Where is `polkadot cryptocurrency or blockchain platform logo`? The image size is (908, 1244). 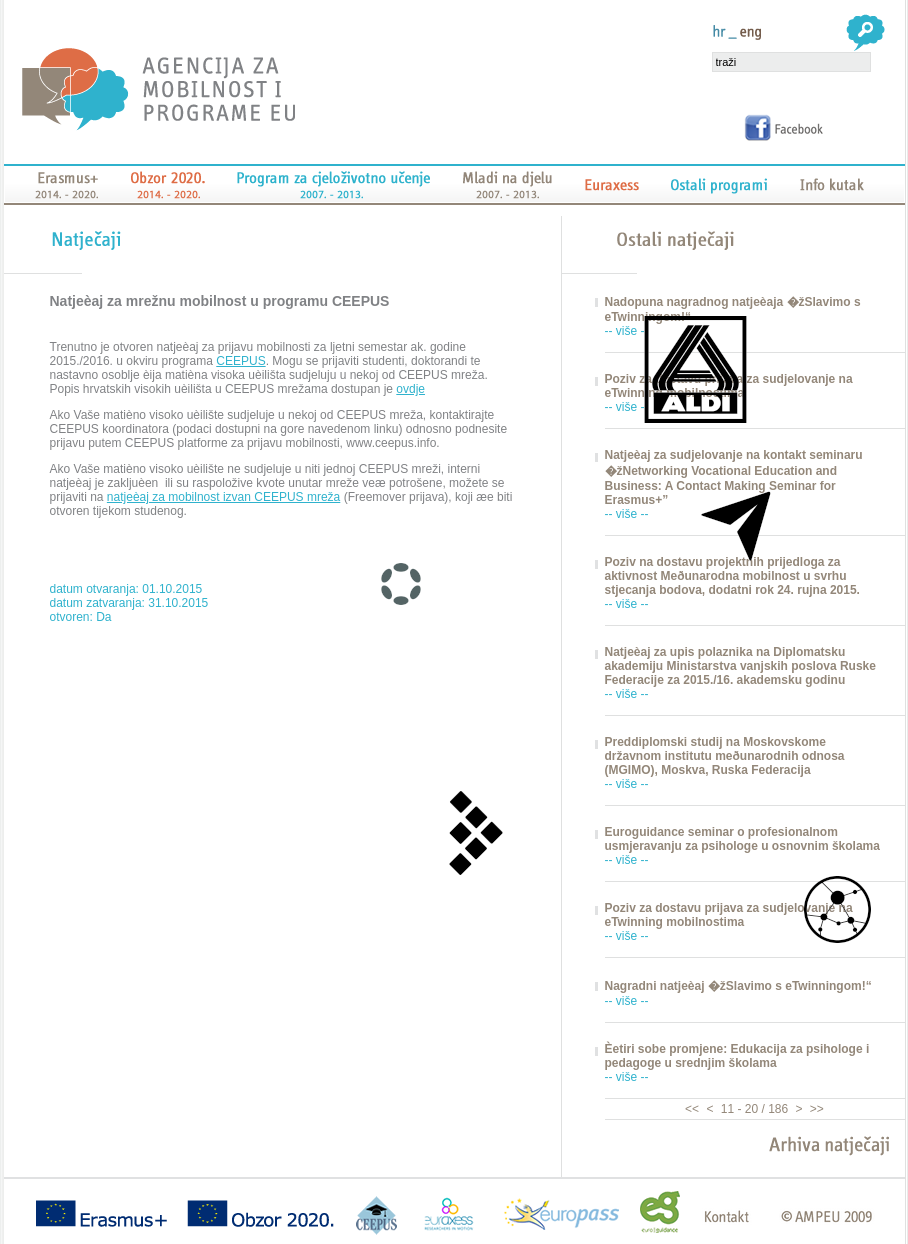
polkadot cryptocurrency or blockchain platform logo is located at coordinates (401, 584).